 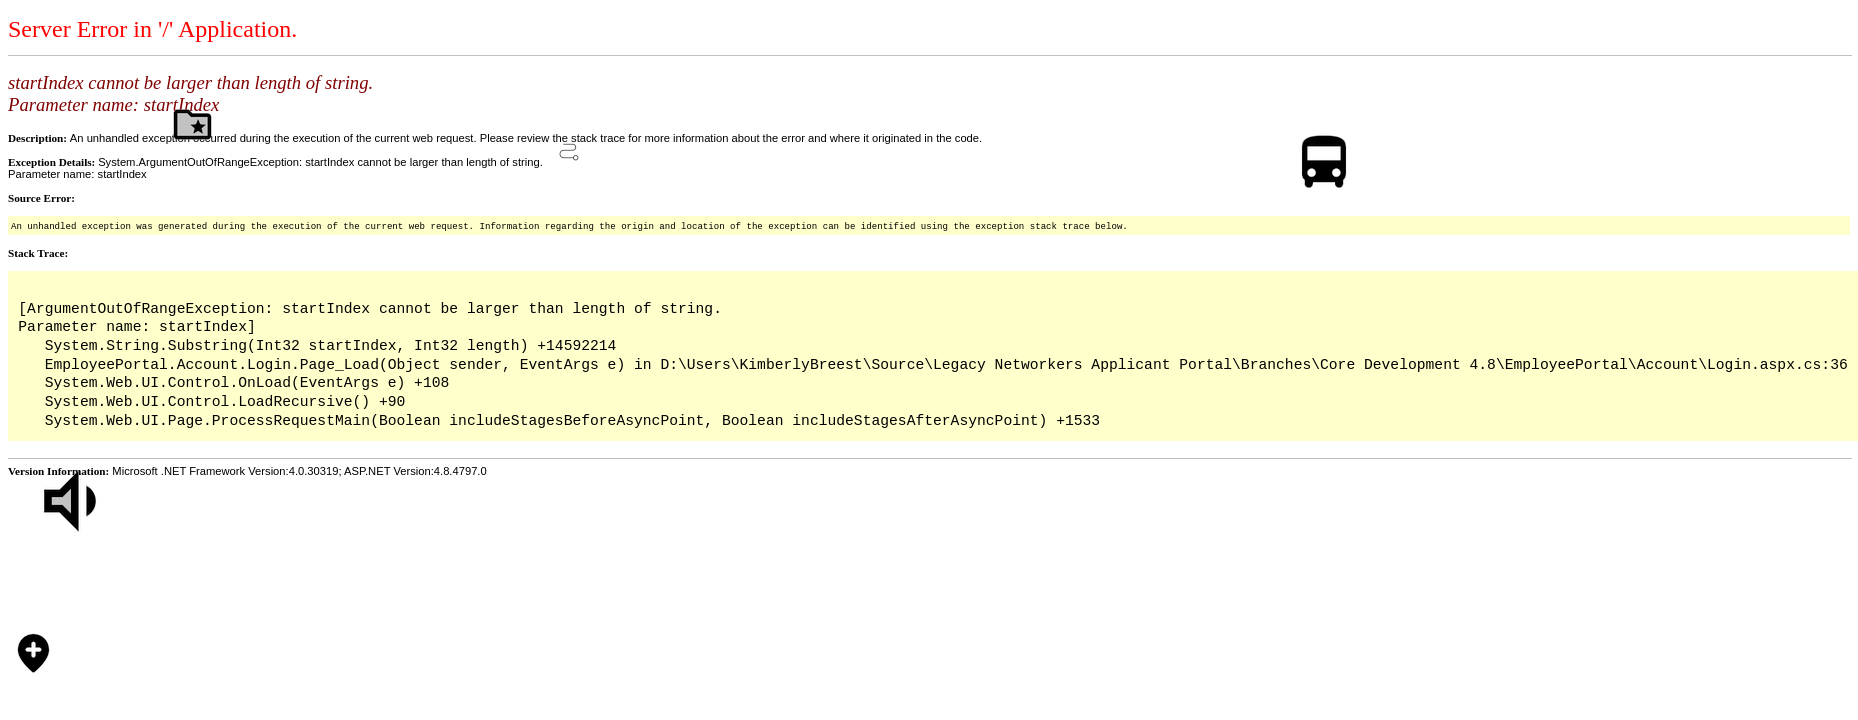 I want to click on add a new location pin to the map, so click(x=33, y=653).